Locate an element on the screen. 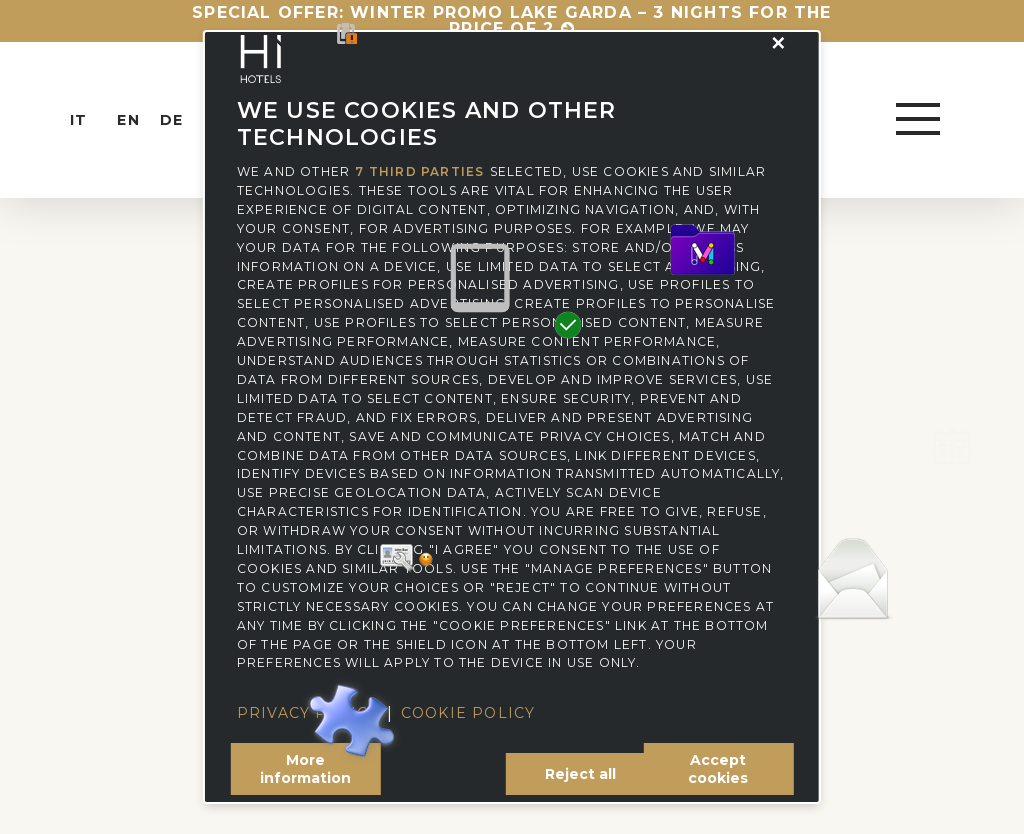 This screenshot has width=1024, height=834. dropbox file sync complete is located at coordinates (568, 325).